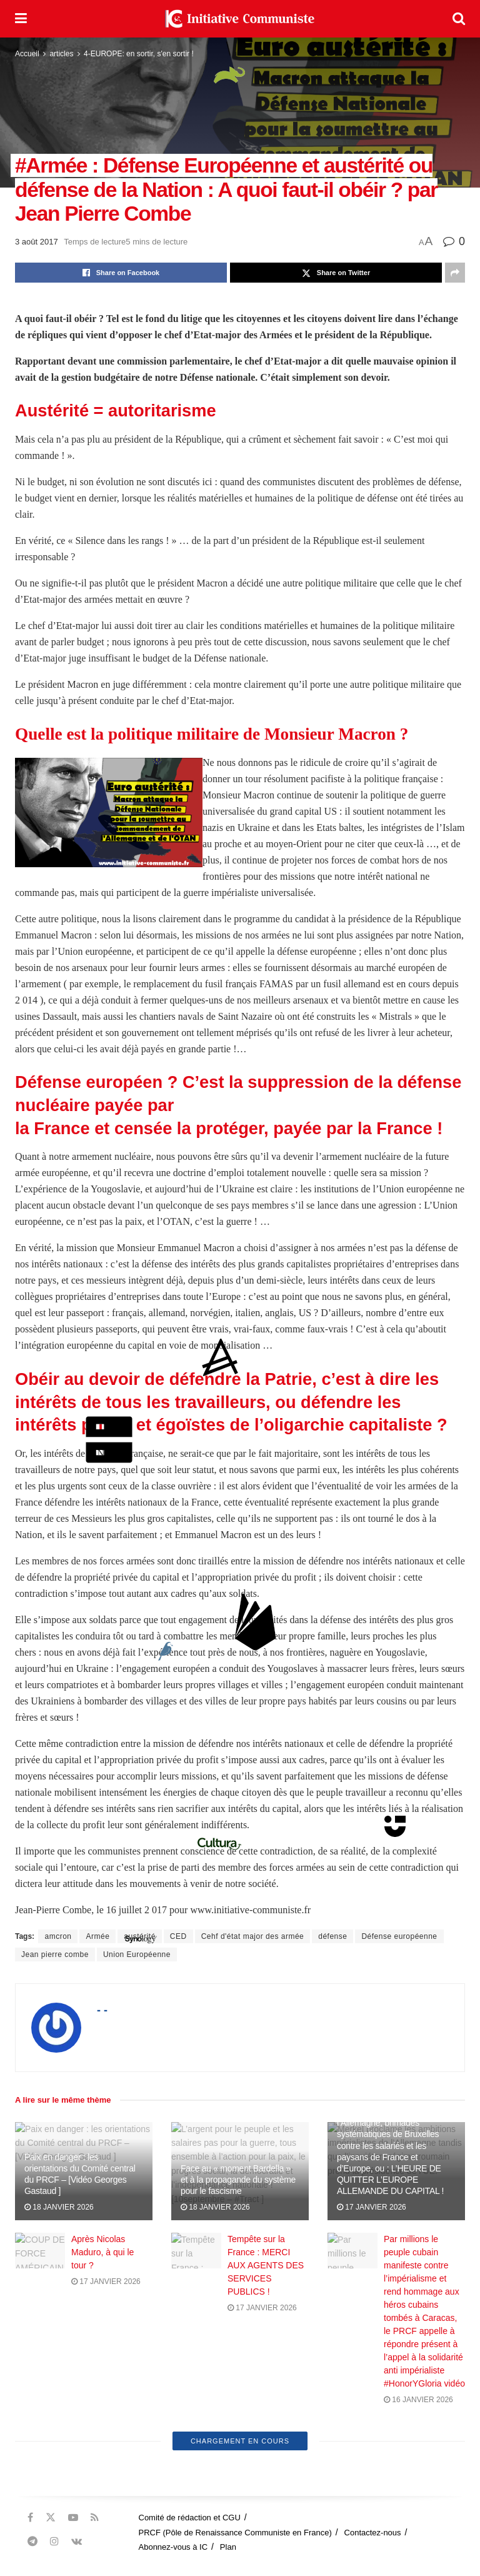 Image resolution: width=480 pixels, height=2576 pixels. What do you see at coordinates (219, 1844) in the screenshot?
I see `navigate to the Cultura website or app` at bounding box center [219, 1844].